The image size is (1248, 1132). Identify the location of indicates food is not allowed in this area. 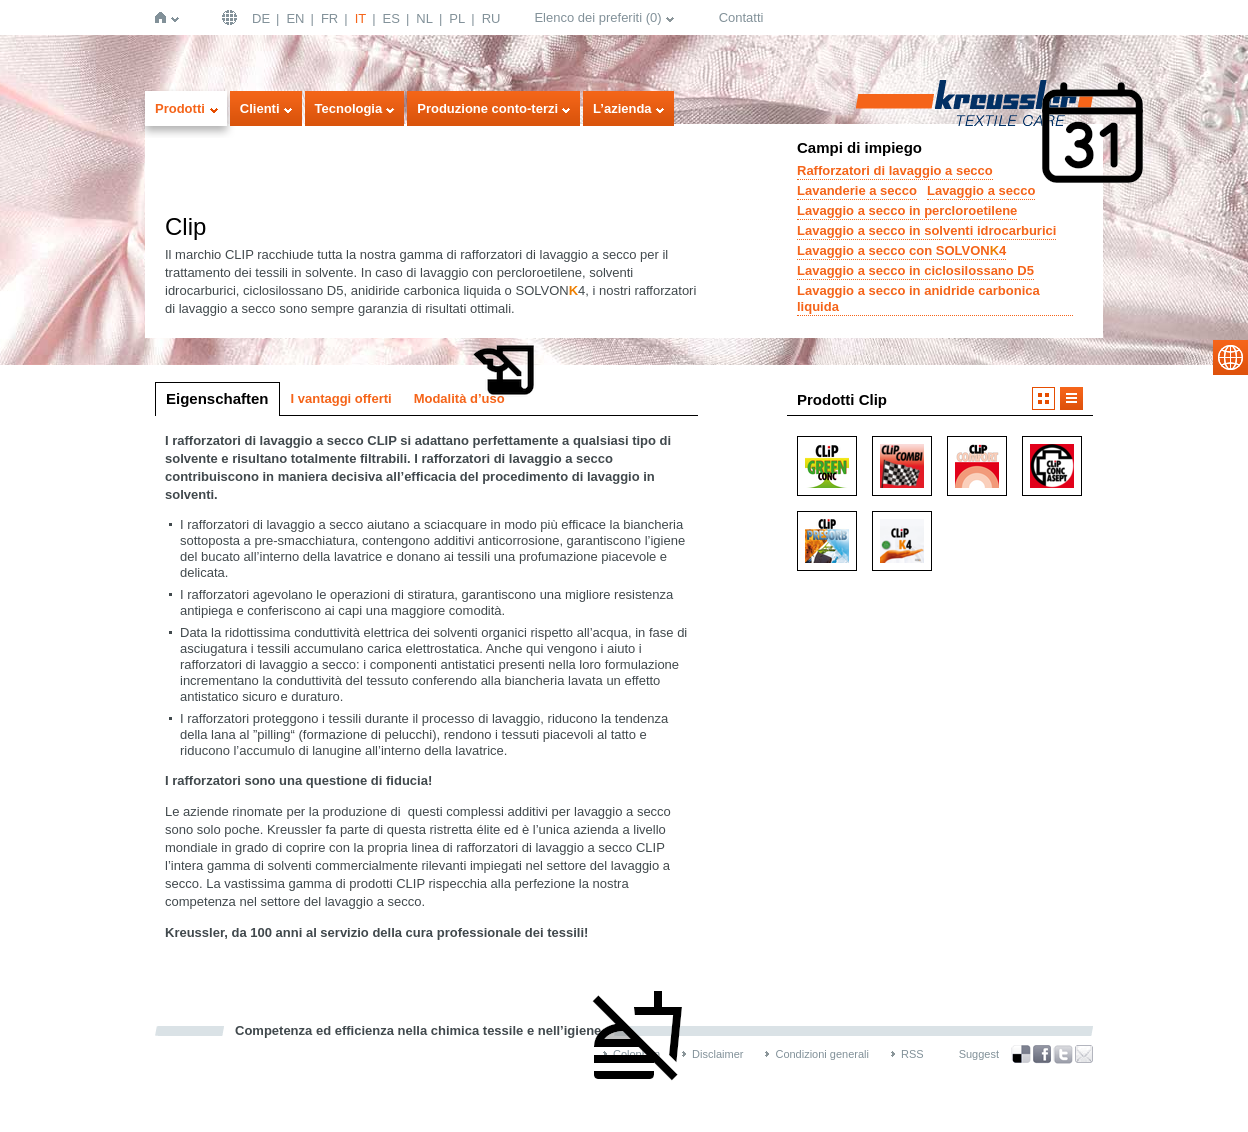
(638, 1035).